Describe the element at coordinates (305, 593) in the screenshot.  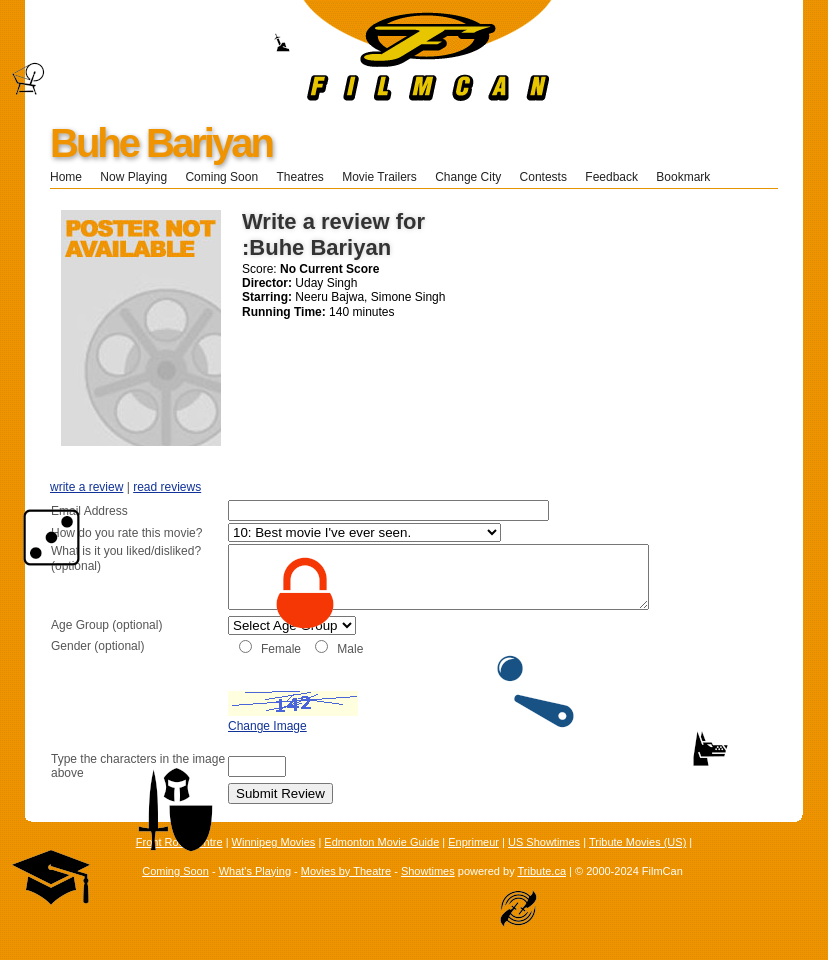
I see `indicates a locked or secured item` at that location.